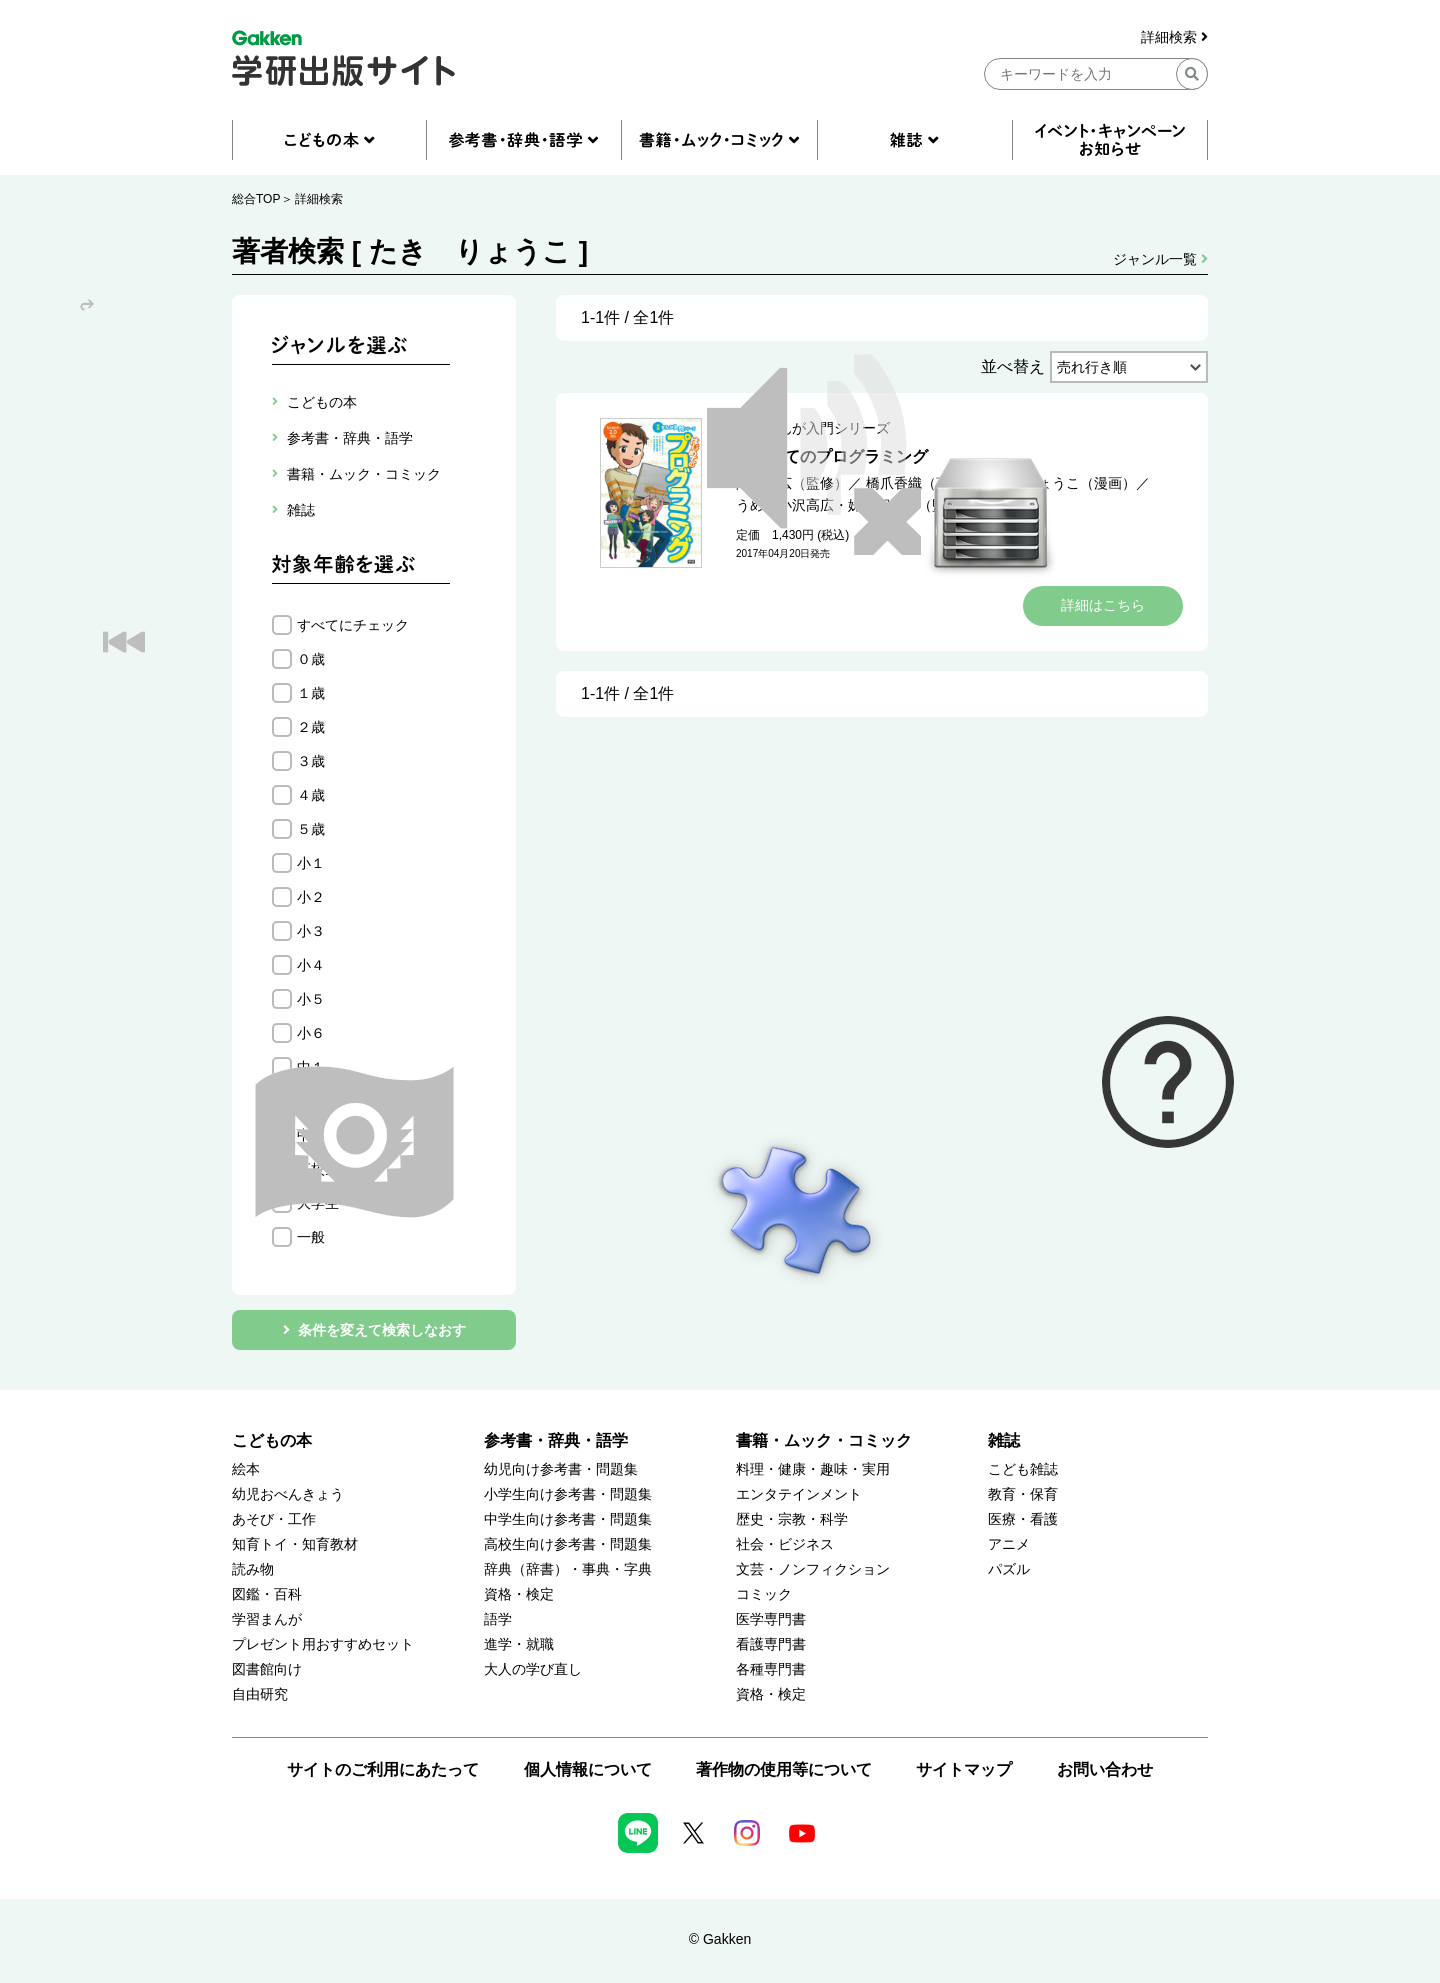 The width and height of the screenshot is (1440, 1983). What do you see at coordinates (1168, 1082) in the screenshot?
I see `access help or support documentation` at bounding box center [1168, 1082].